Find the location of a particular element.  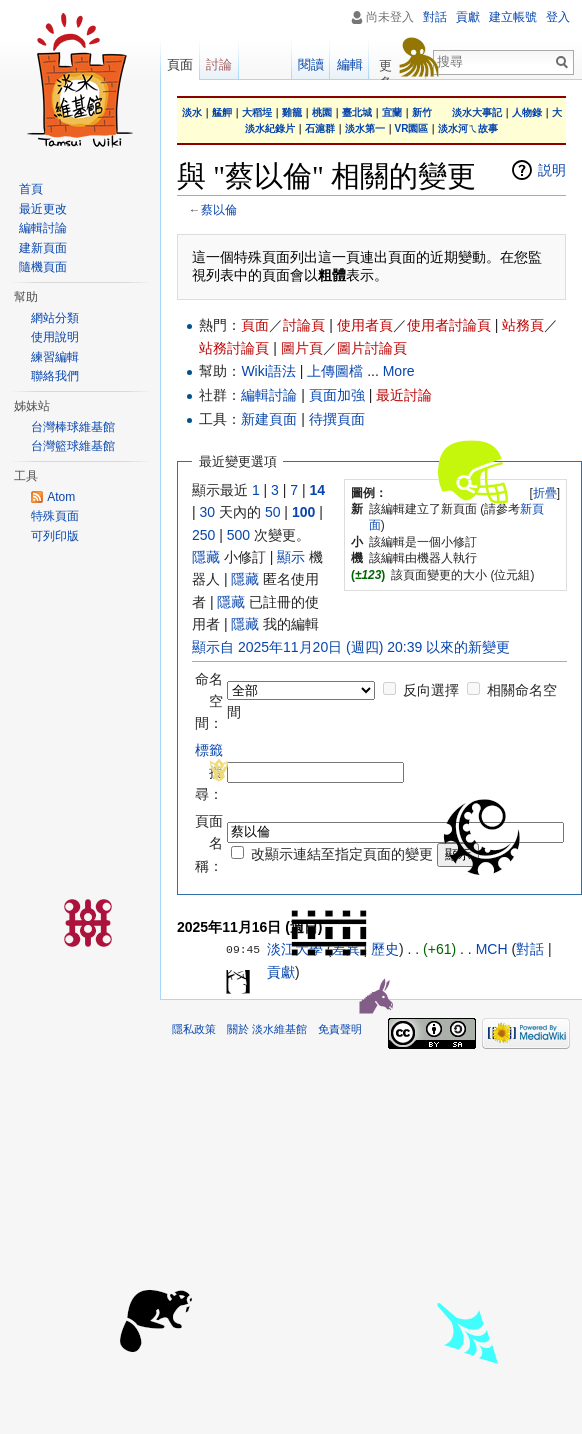

enter a forest zone or nature area is located at coordinates (238, 982).